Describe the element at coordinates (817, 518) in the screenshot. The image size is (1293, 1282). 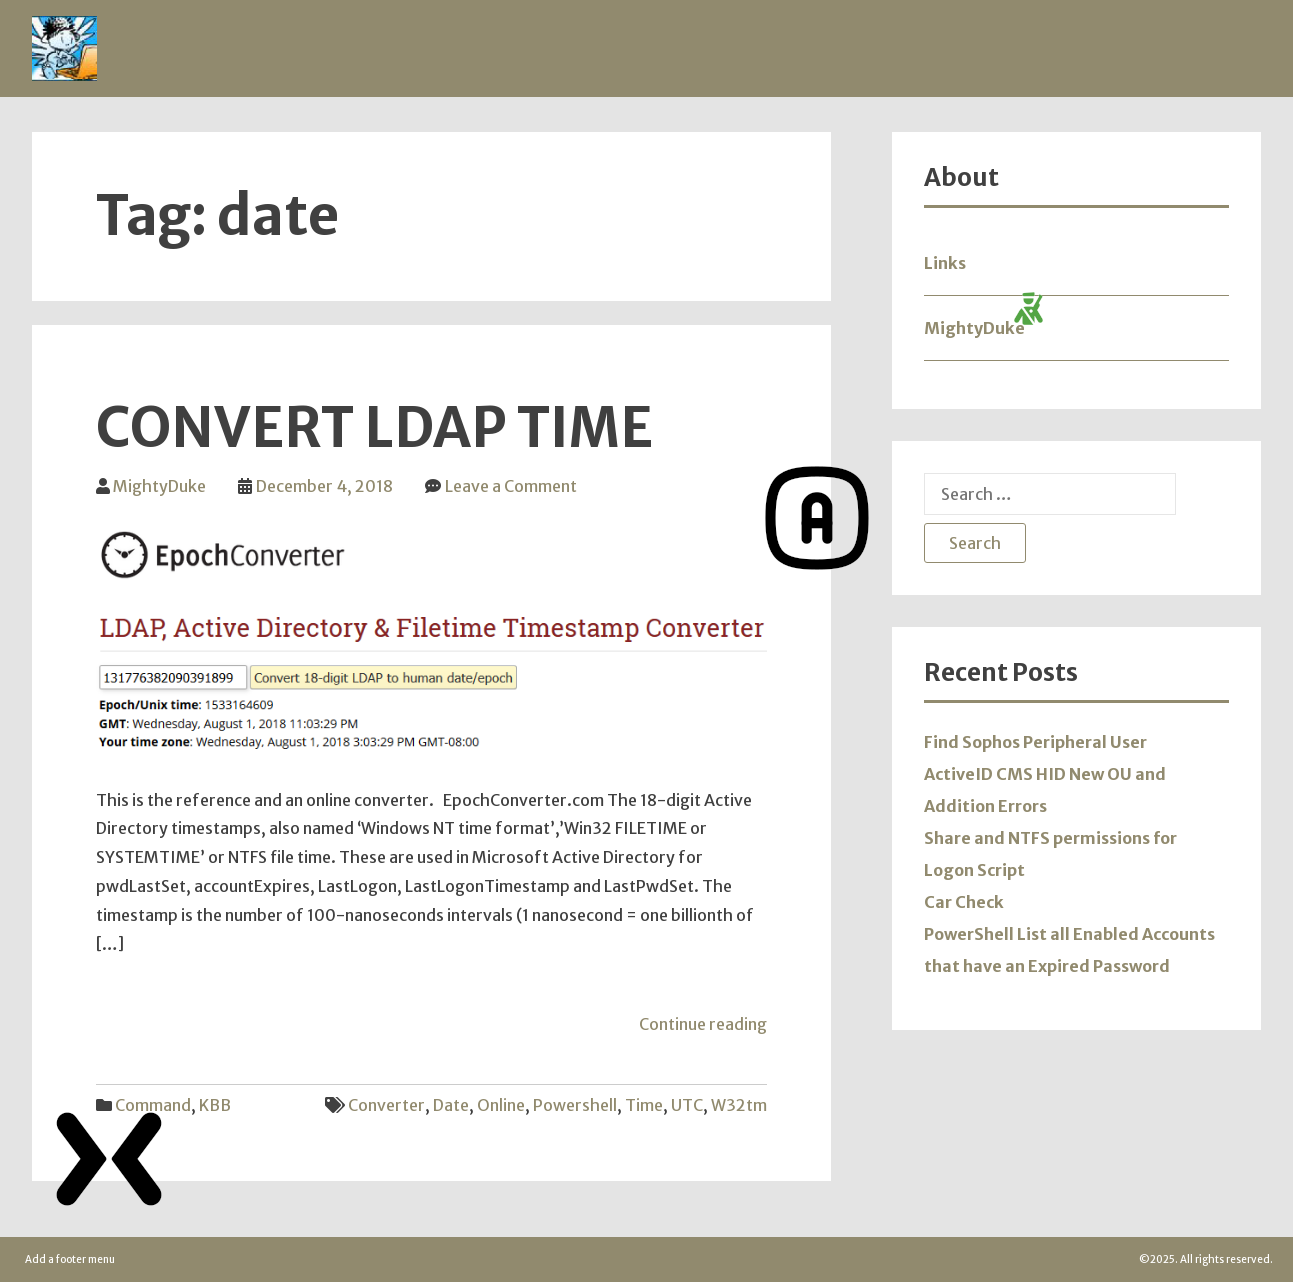
I see `select font style or text option A` at that location.